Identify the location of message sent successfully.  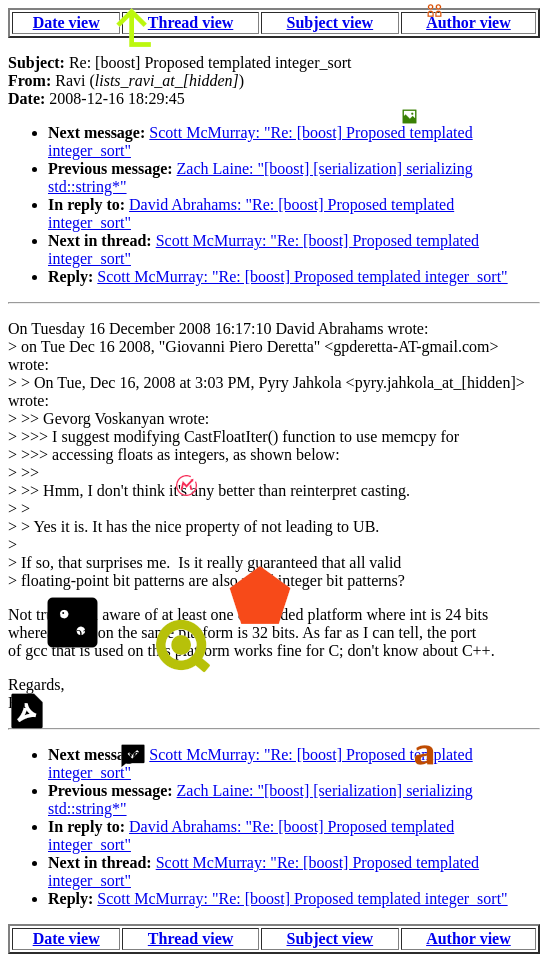
(133, 755).